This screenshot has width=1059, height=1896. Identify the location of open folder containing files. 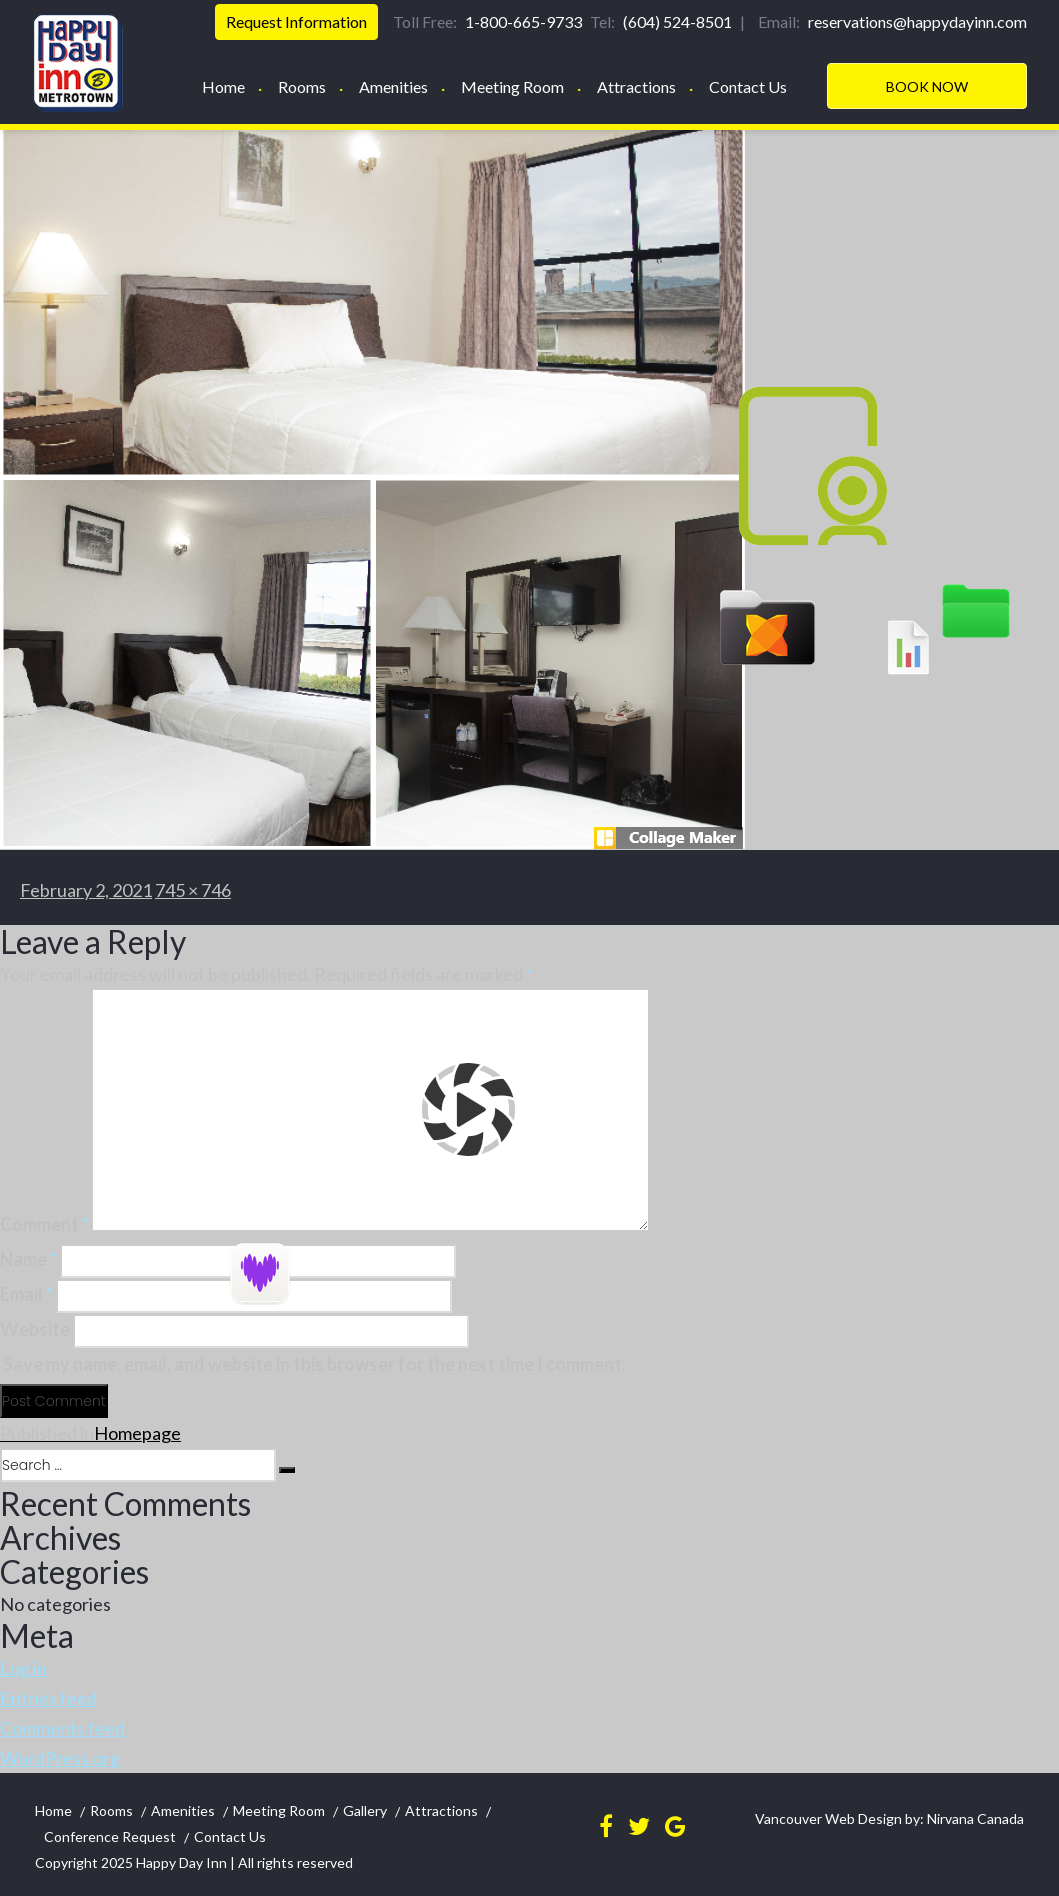
(976, 611).